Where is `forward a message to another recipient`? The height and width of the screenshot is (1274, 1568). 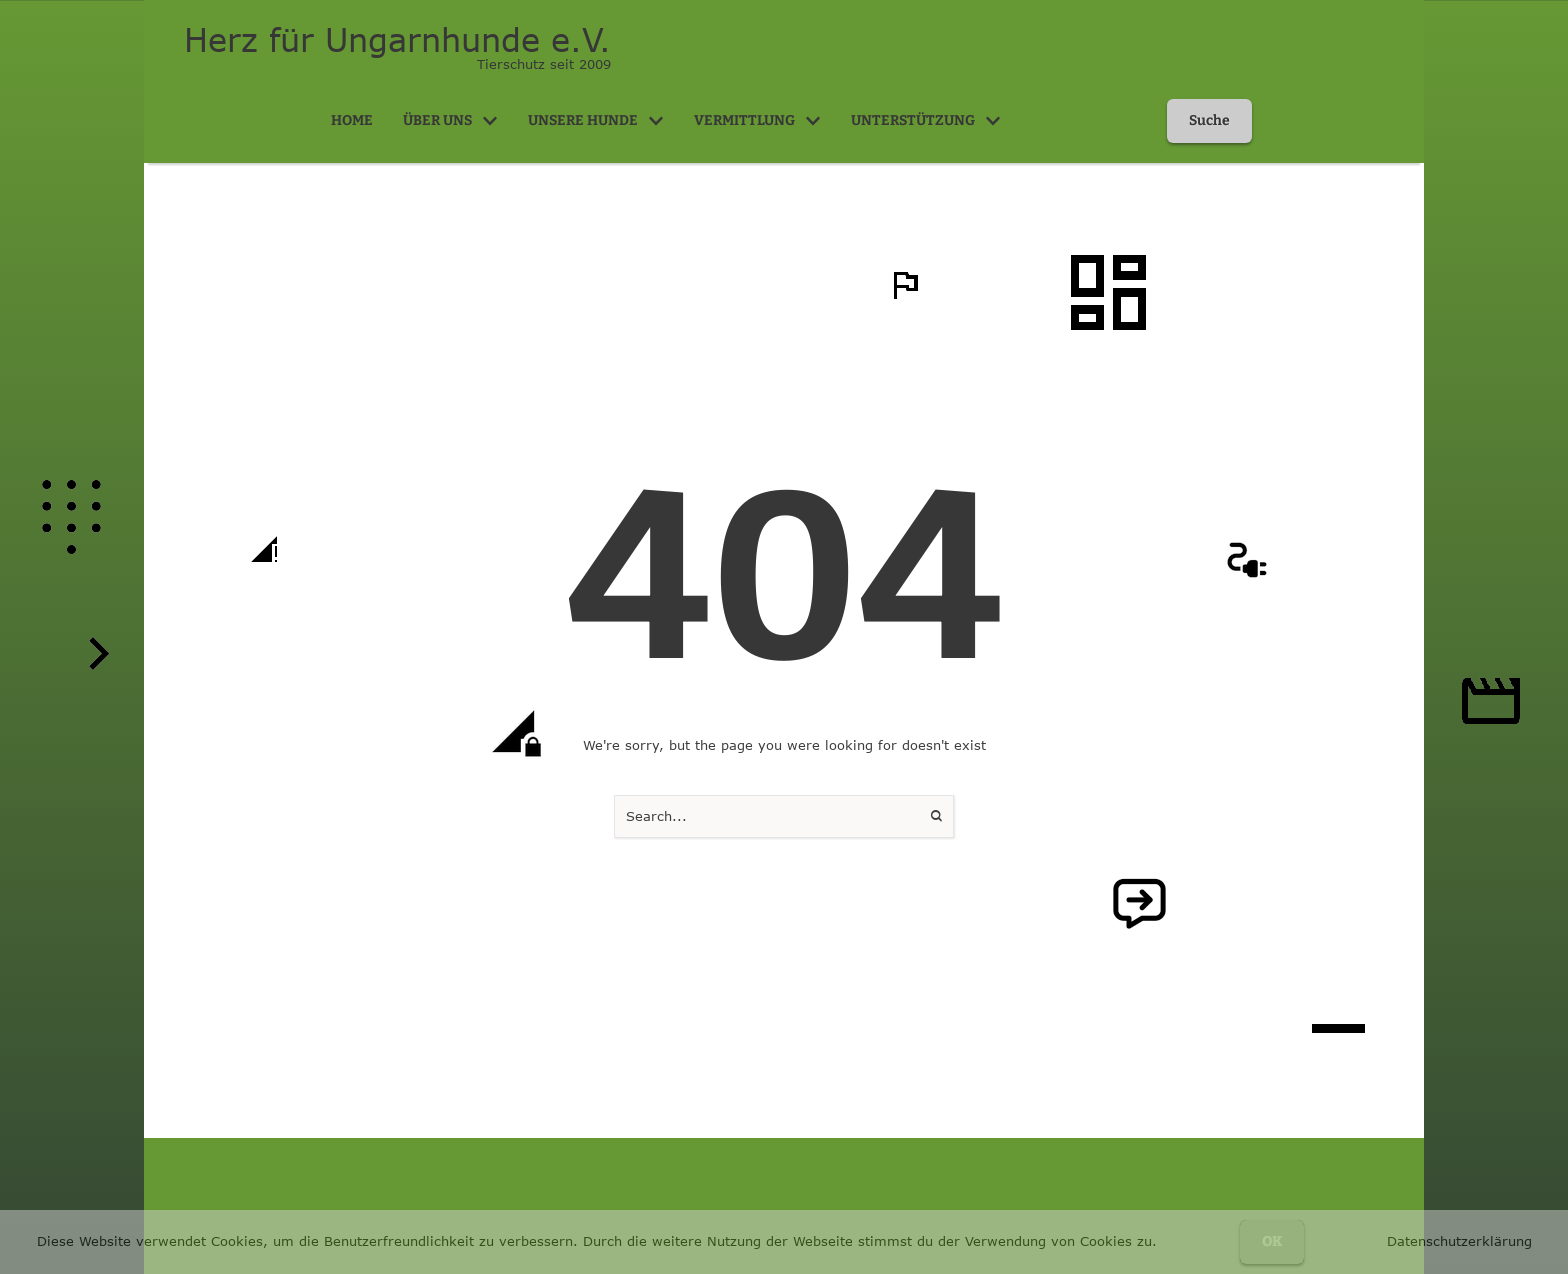
forward a message to another recipient is located at coordinates (1139, 902).